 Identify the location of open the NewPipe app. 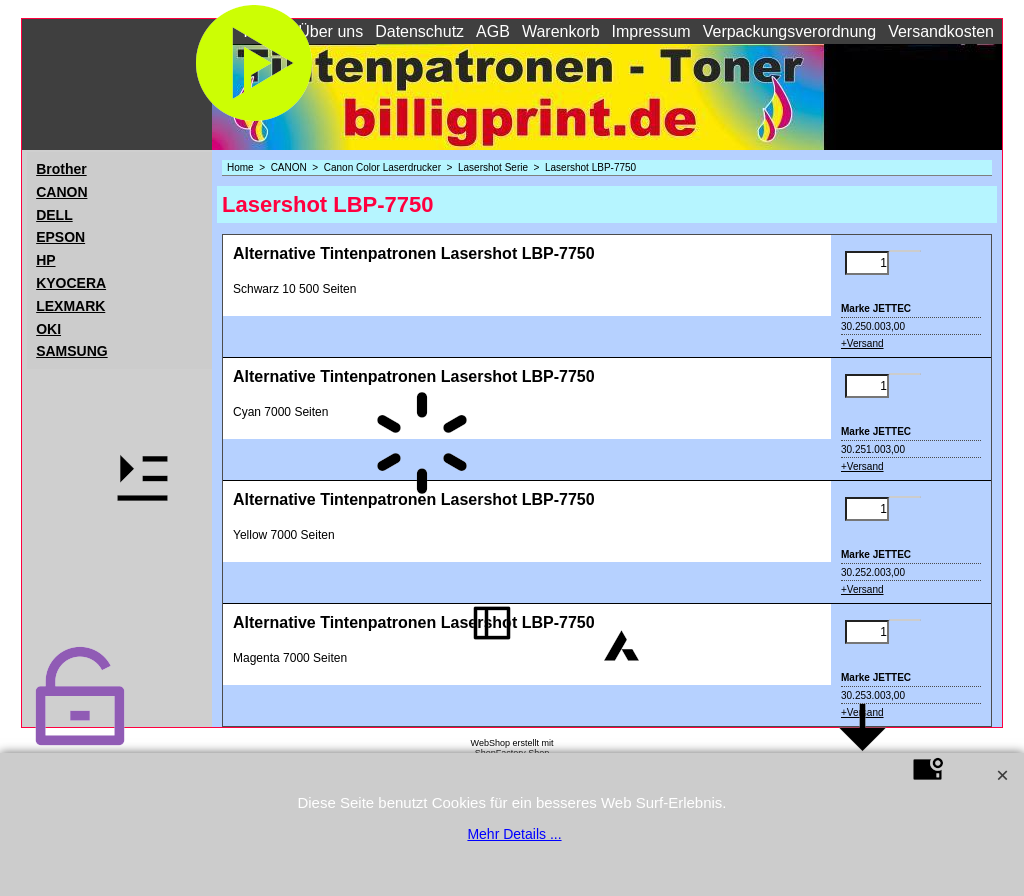
(254, 63).